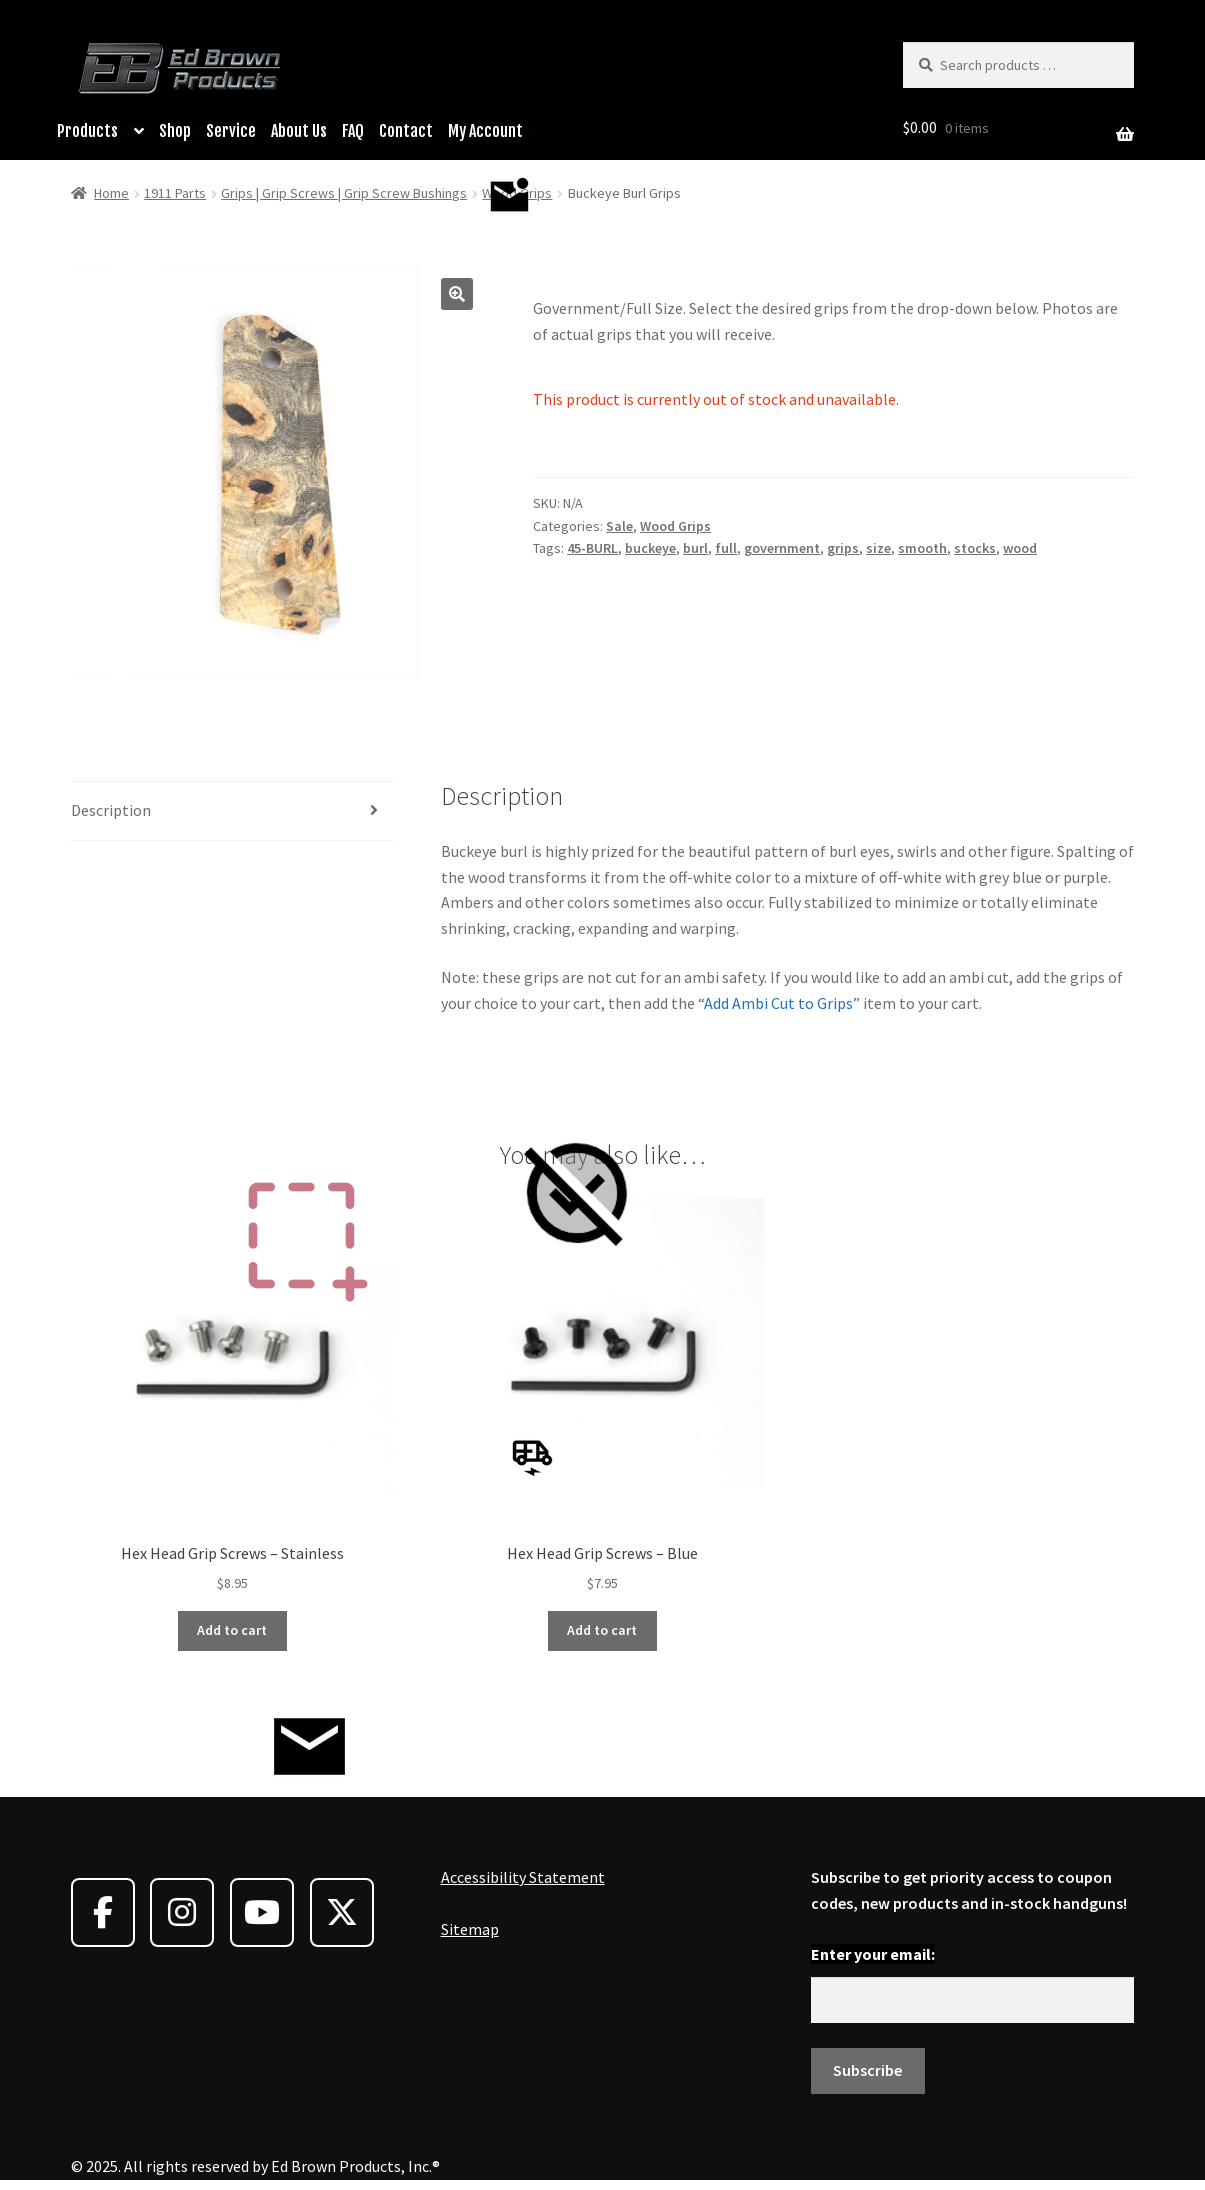 The image size is (1205, 2190). I want to click on select electric rickshaw as transportation option, so click(532, 1456).